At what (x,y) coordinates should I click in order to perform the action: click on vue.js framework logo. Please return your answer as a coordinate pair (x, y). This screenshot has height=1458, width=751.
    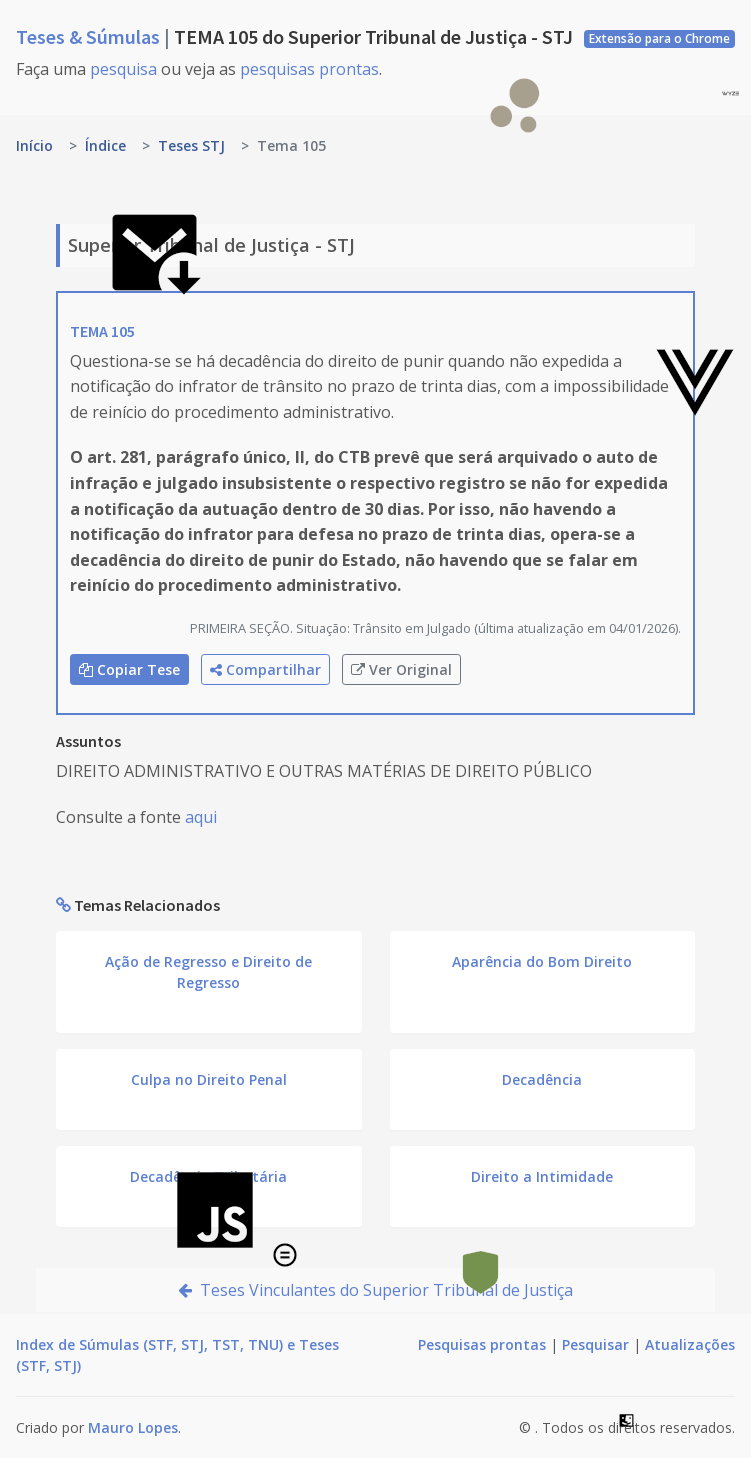
    Looking at the image, I should click on (695, 381).